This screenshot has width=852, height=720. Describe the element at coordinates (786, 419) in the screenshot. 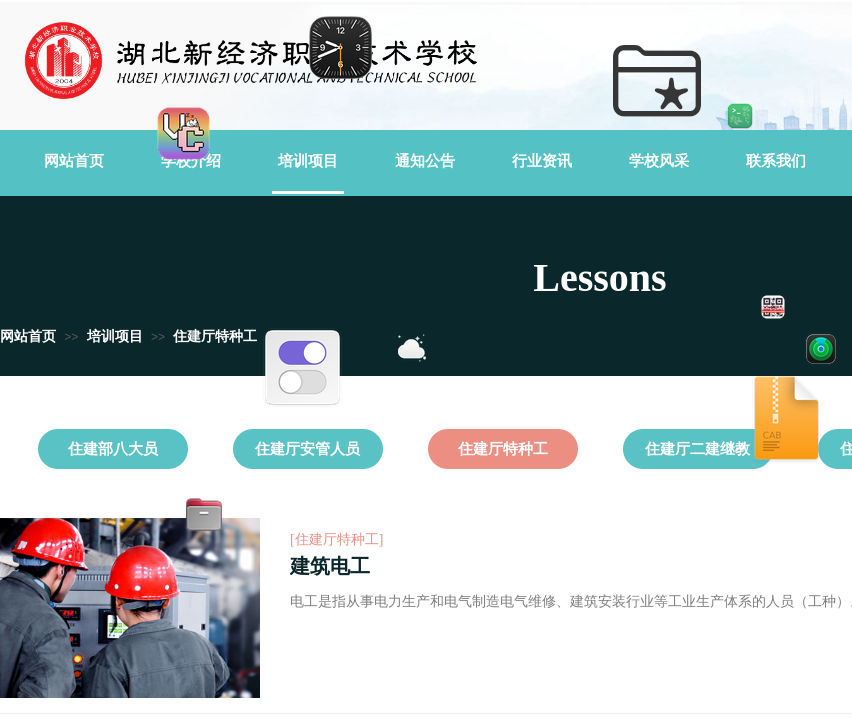

I see `a compressed cabinet (.cab) archive file` at that location.